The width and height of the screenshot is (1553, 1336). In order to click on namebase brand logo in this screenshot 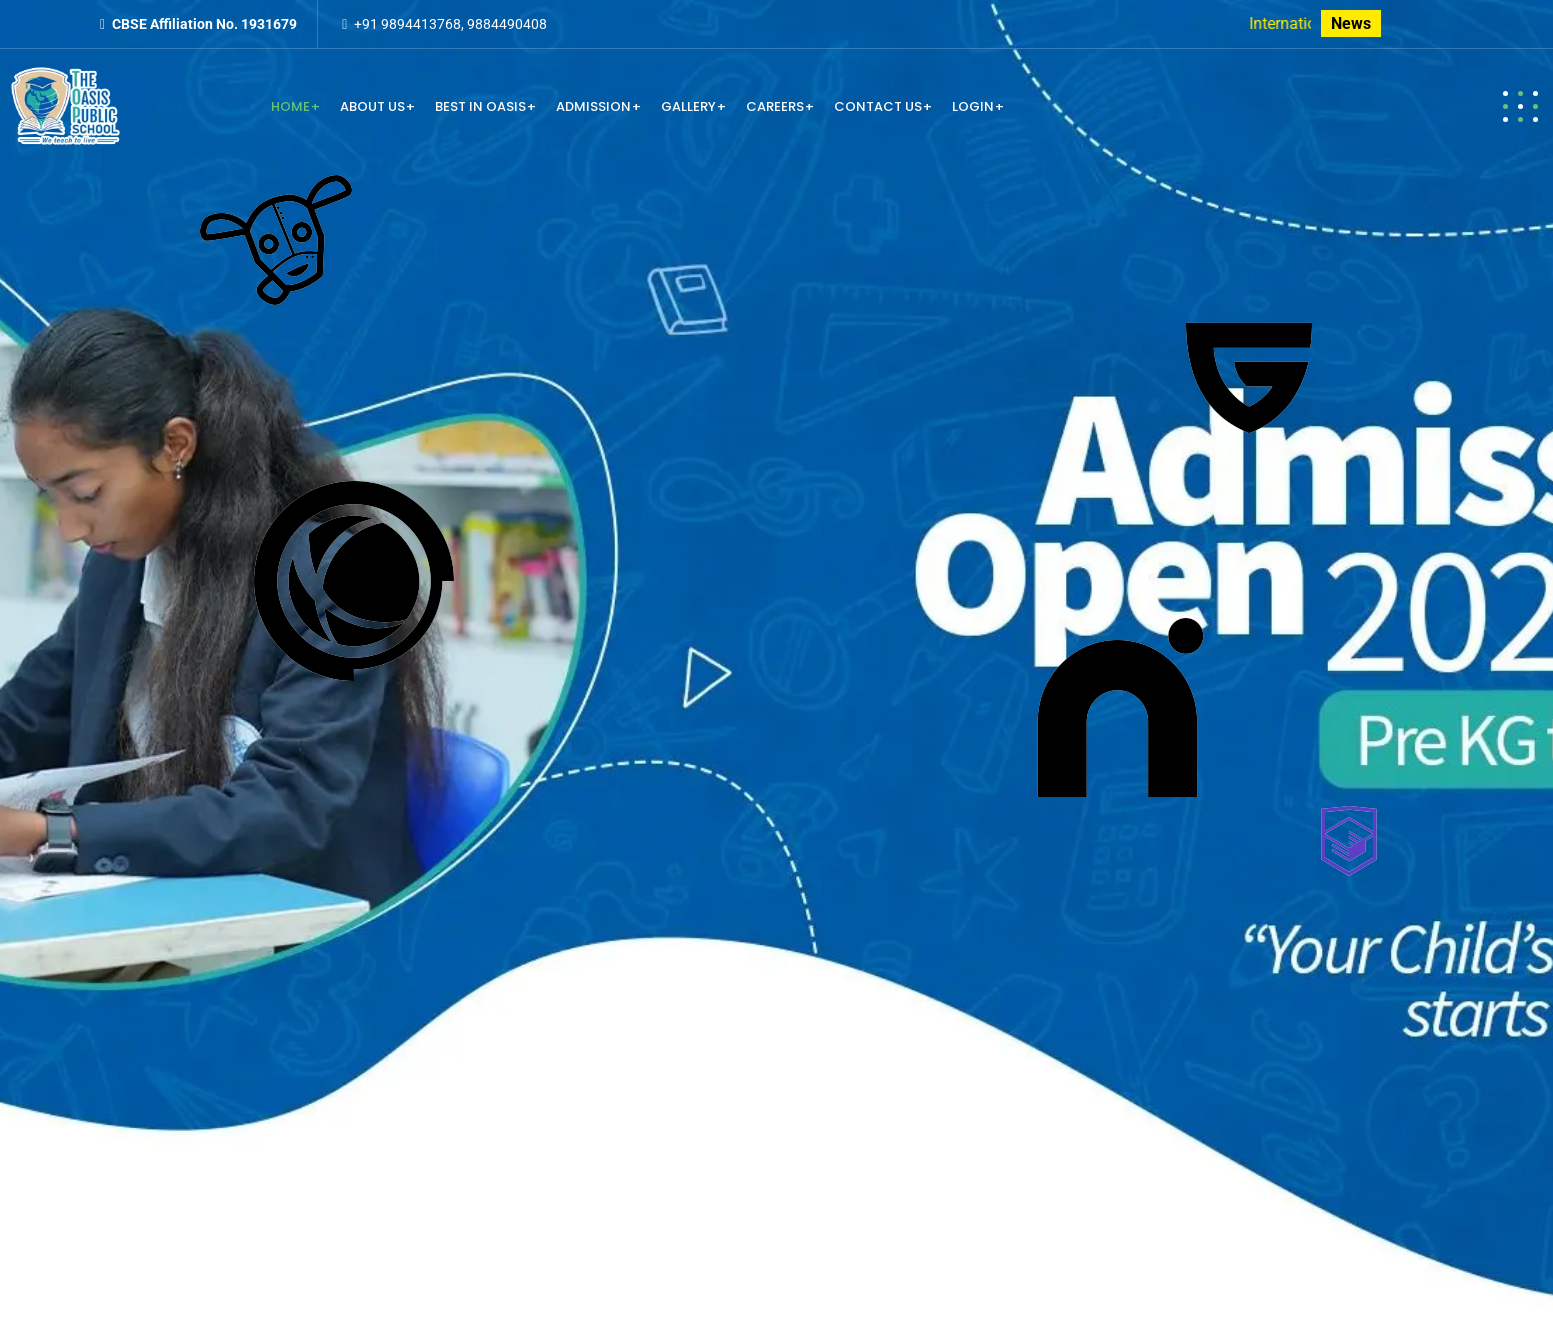, I will do `click(1120, 707)`.